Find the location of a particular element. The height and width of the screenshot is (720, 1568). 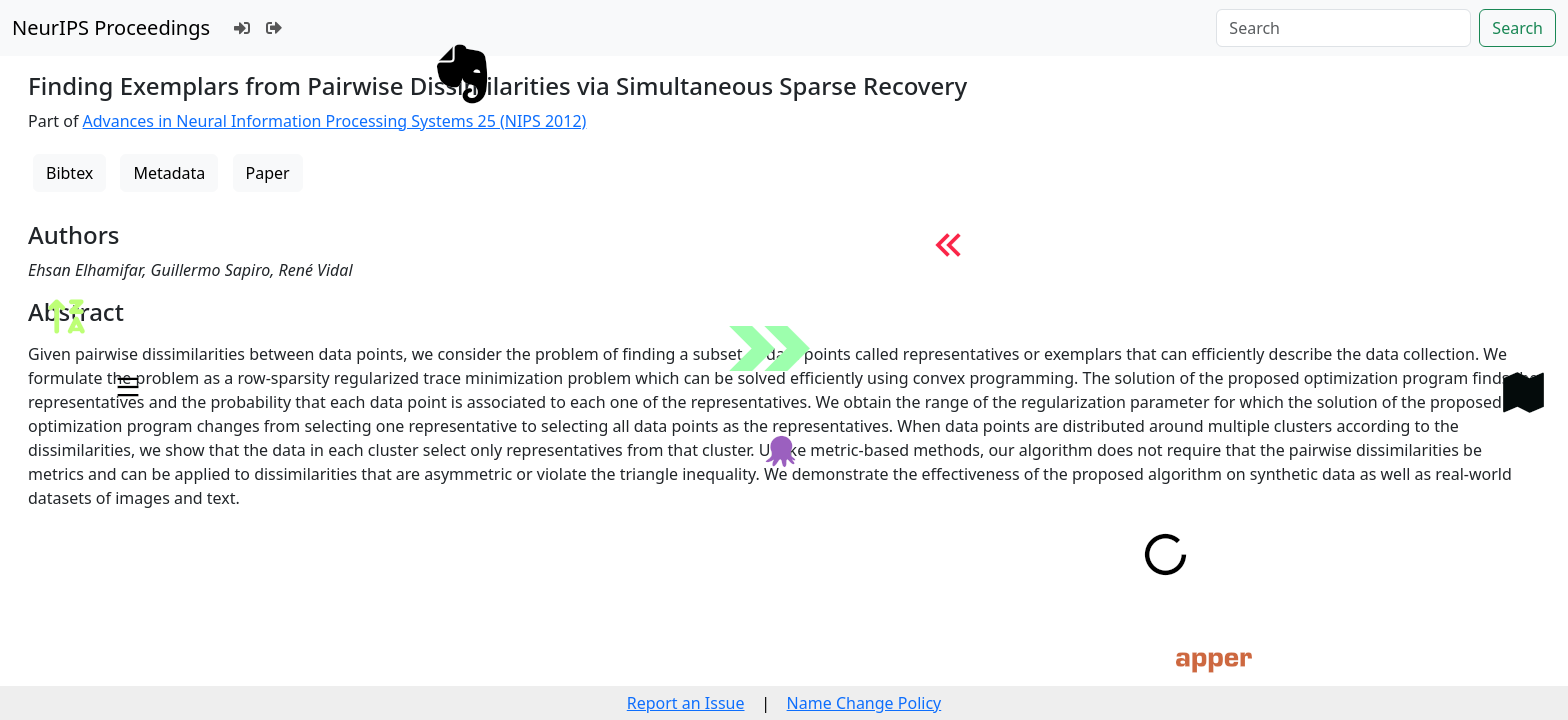

open map view is located at coordinates (1523, 392).